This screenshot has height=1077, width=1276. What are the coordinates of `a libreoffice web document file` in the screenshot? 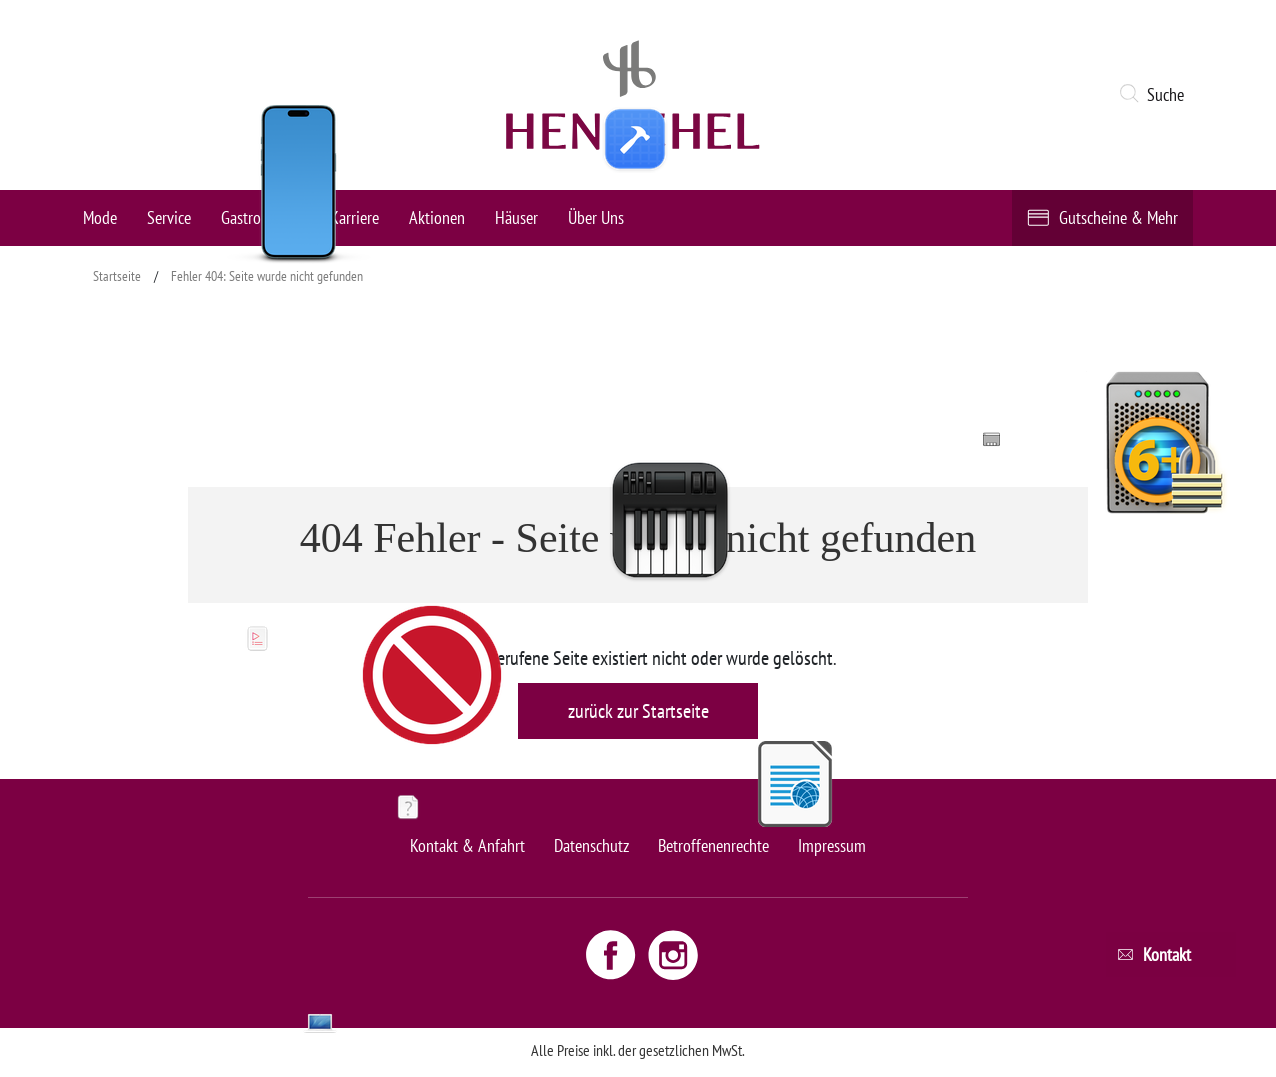 It's located at (795, 784).